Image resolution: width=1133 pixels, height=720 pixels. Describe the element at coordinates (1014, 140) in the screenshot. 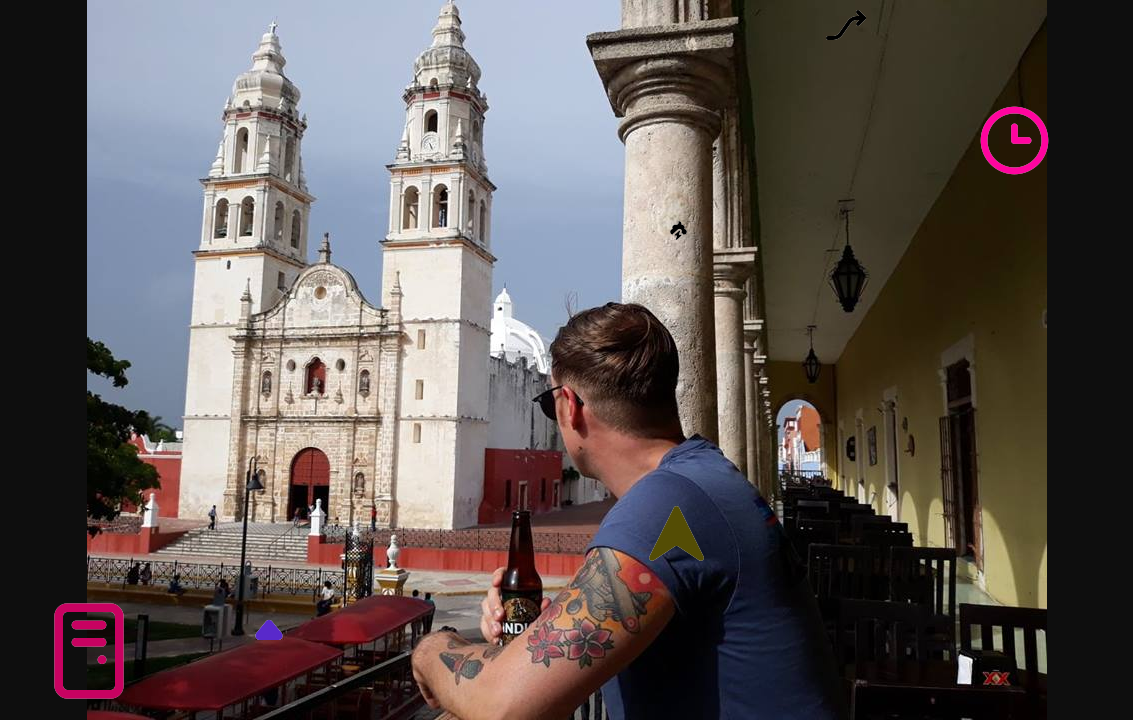

I see `view time or clock settings` at that location.